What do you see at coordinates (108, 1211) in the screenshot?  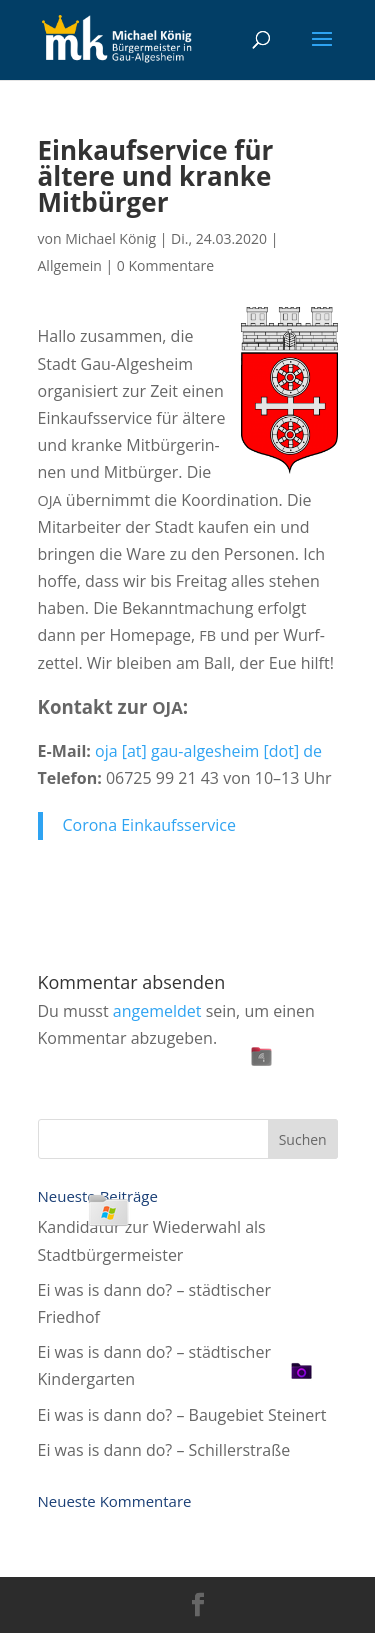 I see `open windows 7 system files folder` at bounding box center [108, 1211].